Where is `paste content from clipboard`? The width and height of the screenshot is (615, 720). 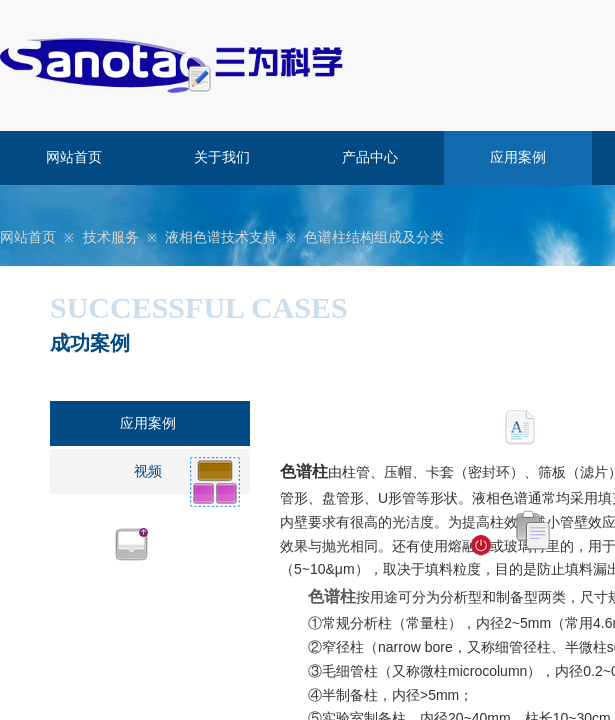
paste content from clipboard is located at coordinates (533, 530).